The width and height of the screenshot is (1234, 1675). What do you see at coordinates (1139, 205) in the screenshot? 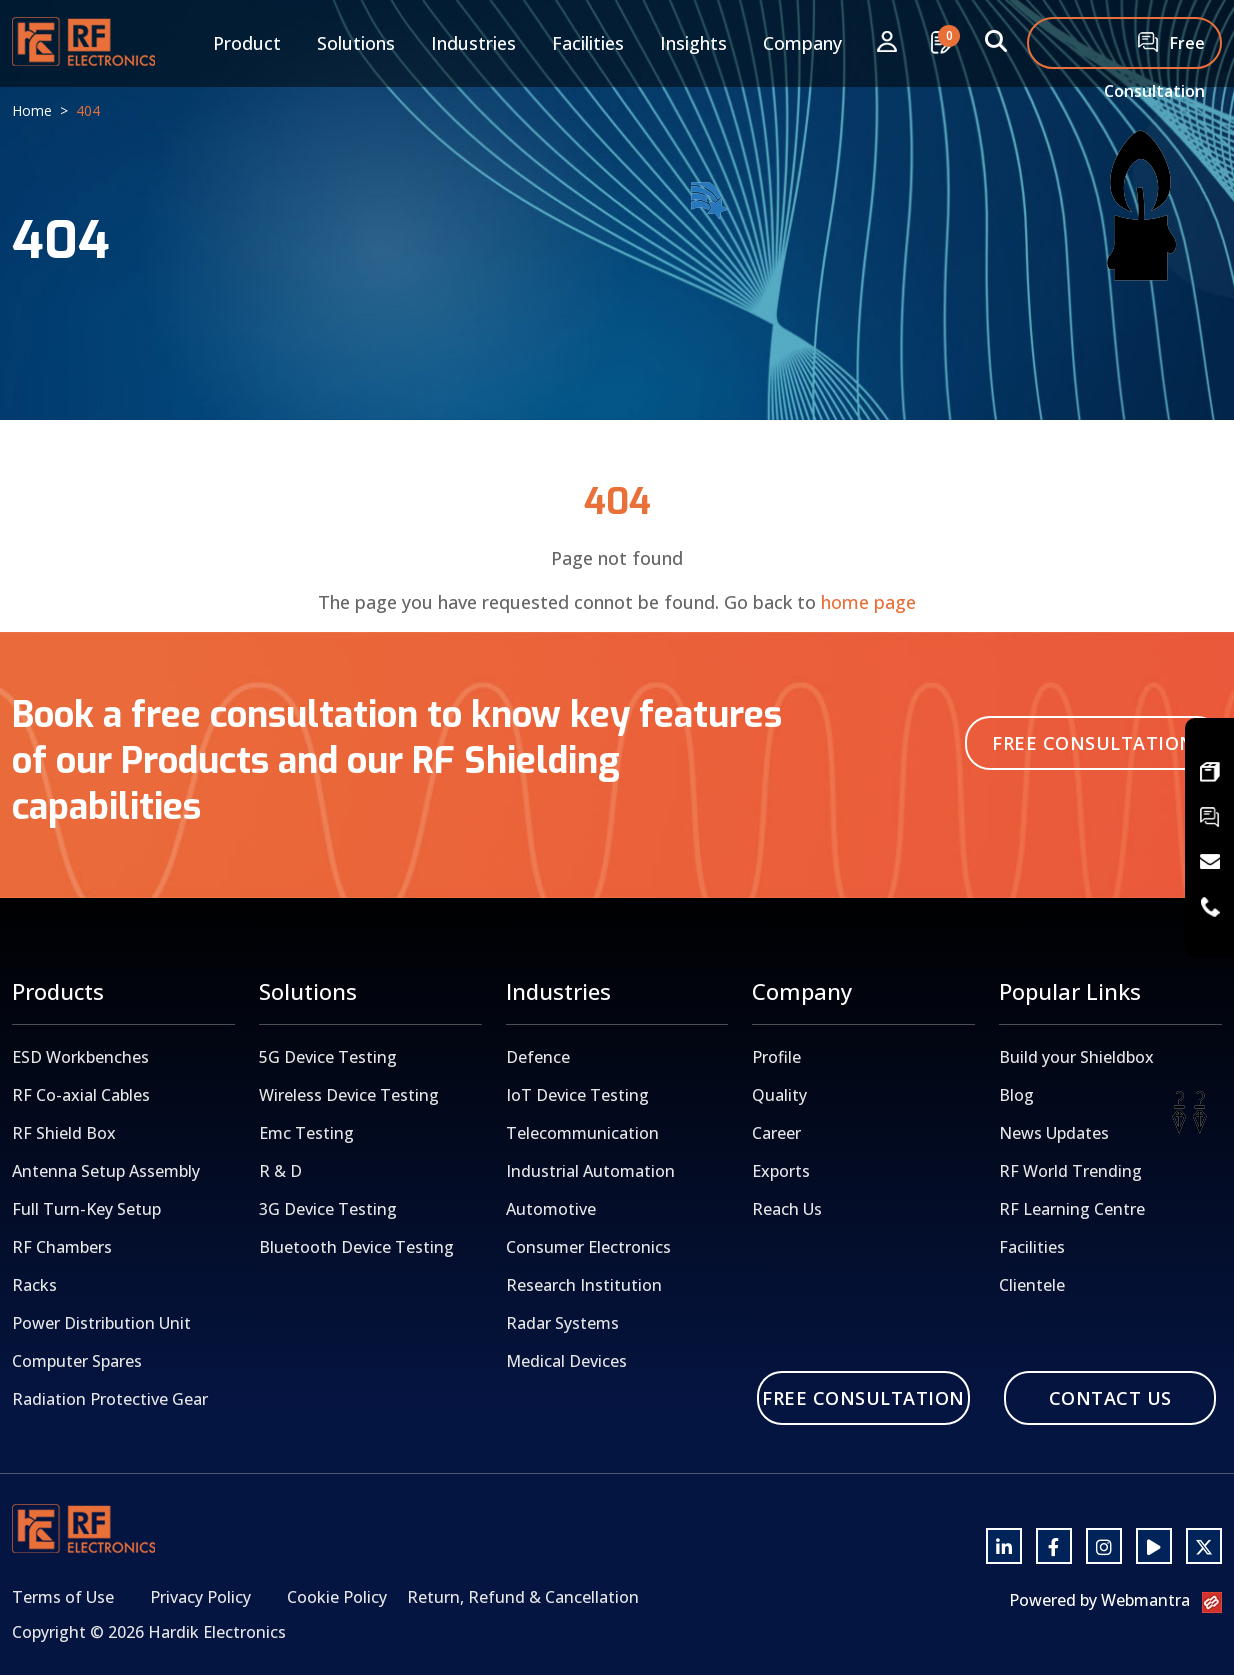
I see `toggle ambient or night mode lighting` at bounding box center [1139, 205].